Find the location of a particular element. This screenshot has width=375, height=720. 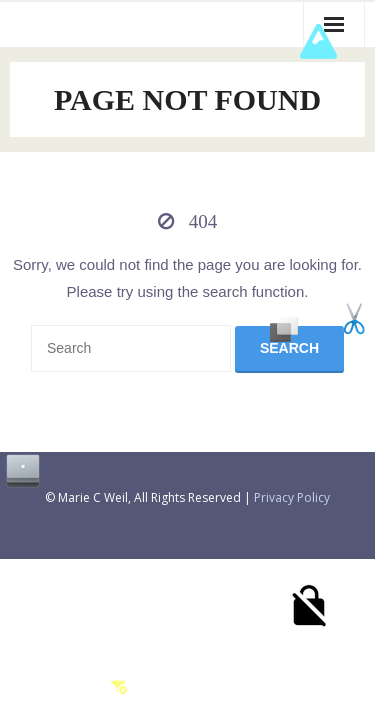

clear all active filters is located at coordinates (119, 686).